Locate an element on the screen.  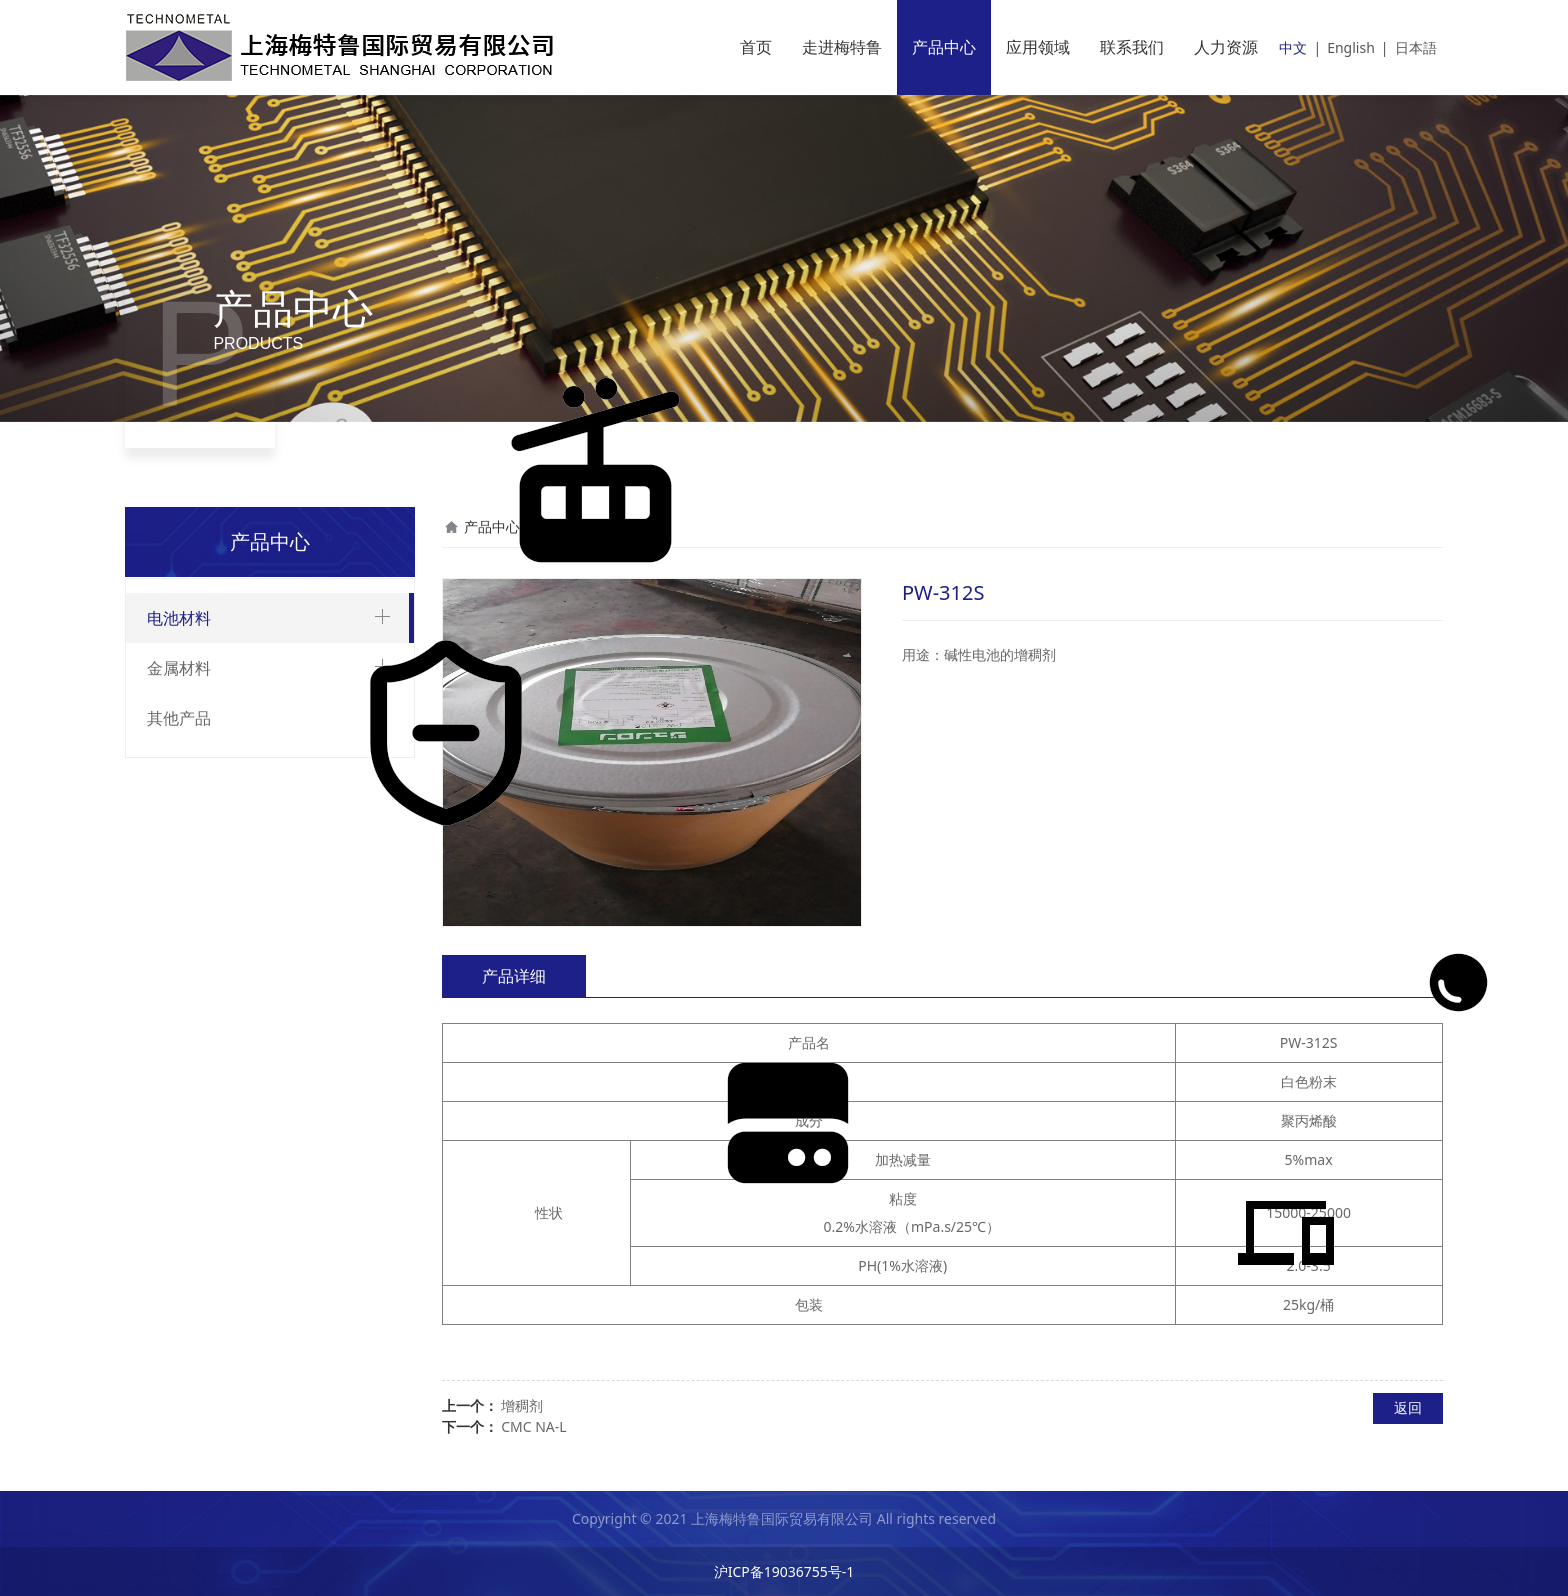
access storage or hard drive settings is located at coordinates (788, 1123).